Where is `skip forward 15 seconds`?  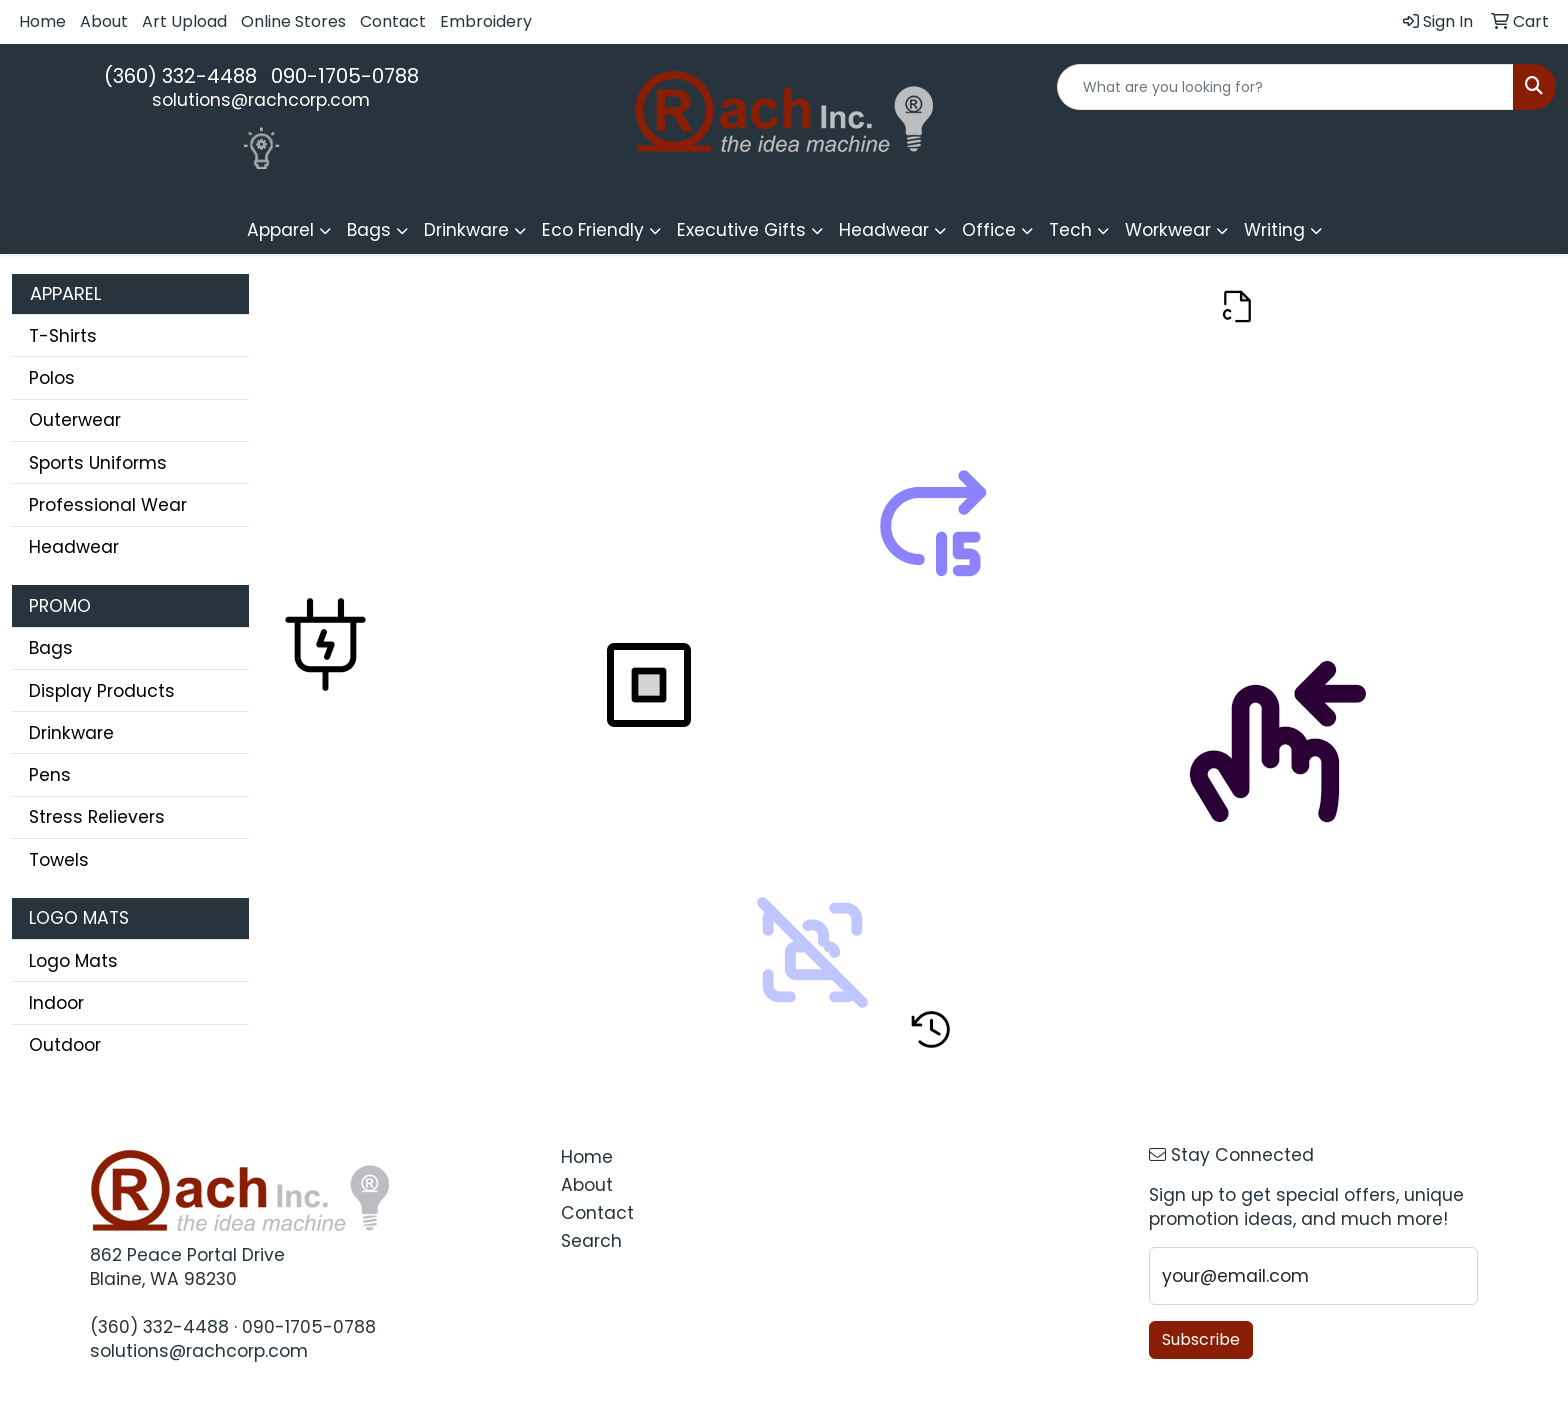 skip forward 15 seconds is located at coordinates (936, 526).